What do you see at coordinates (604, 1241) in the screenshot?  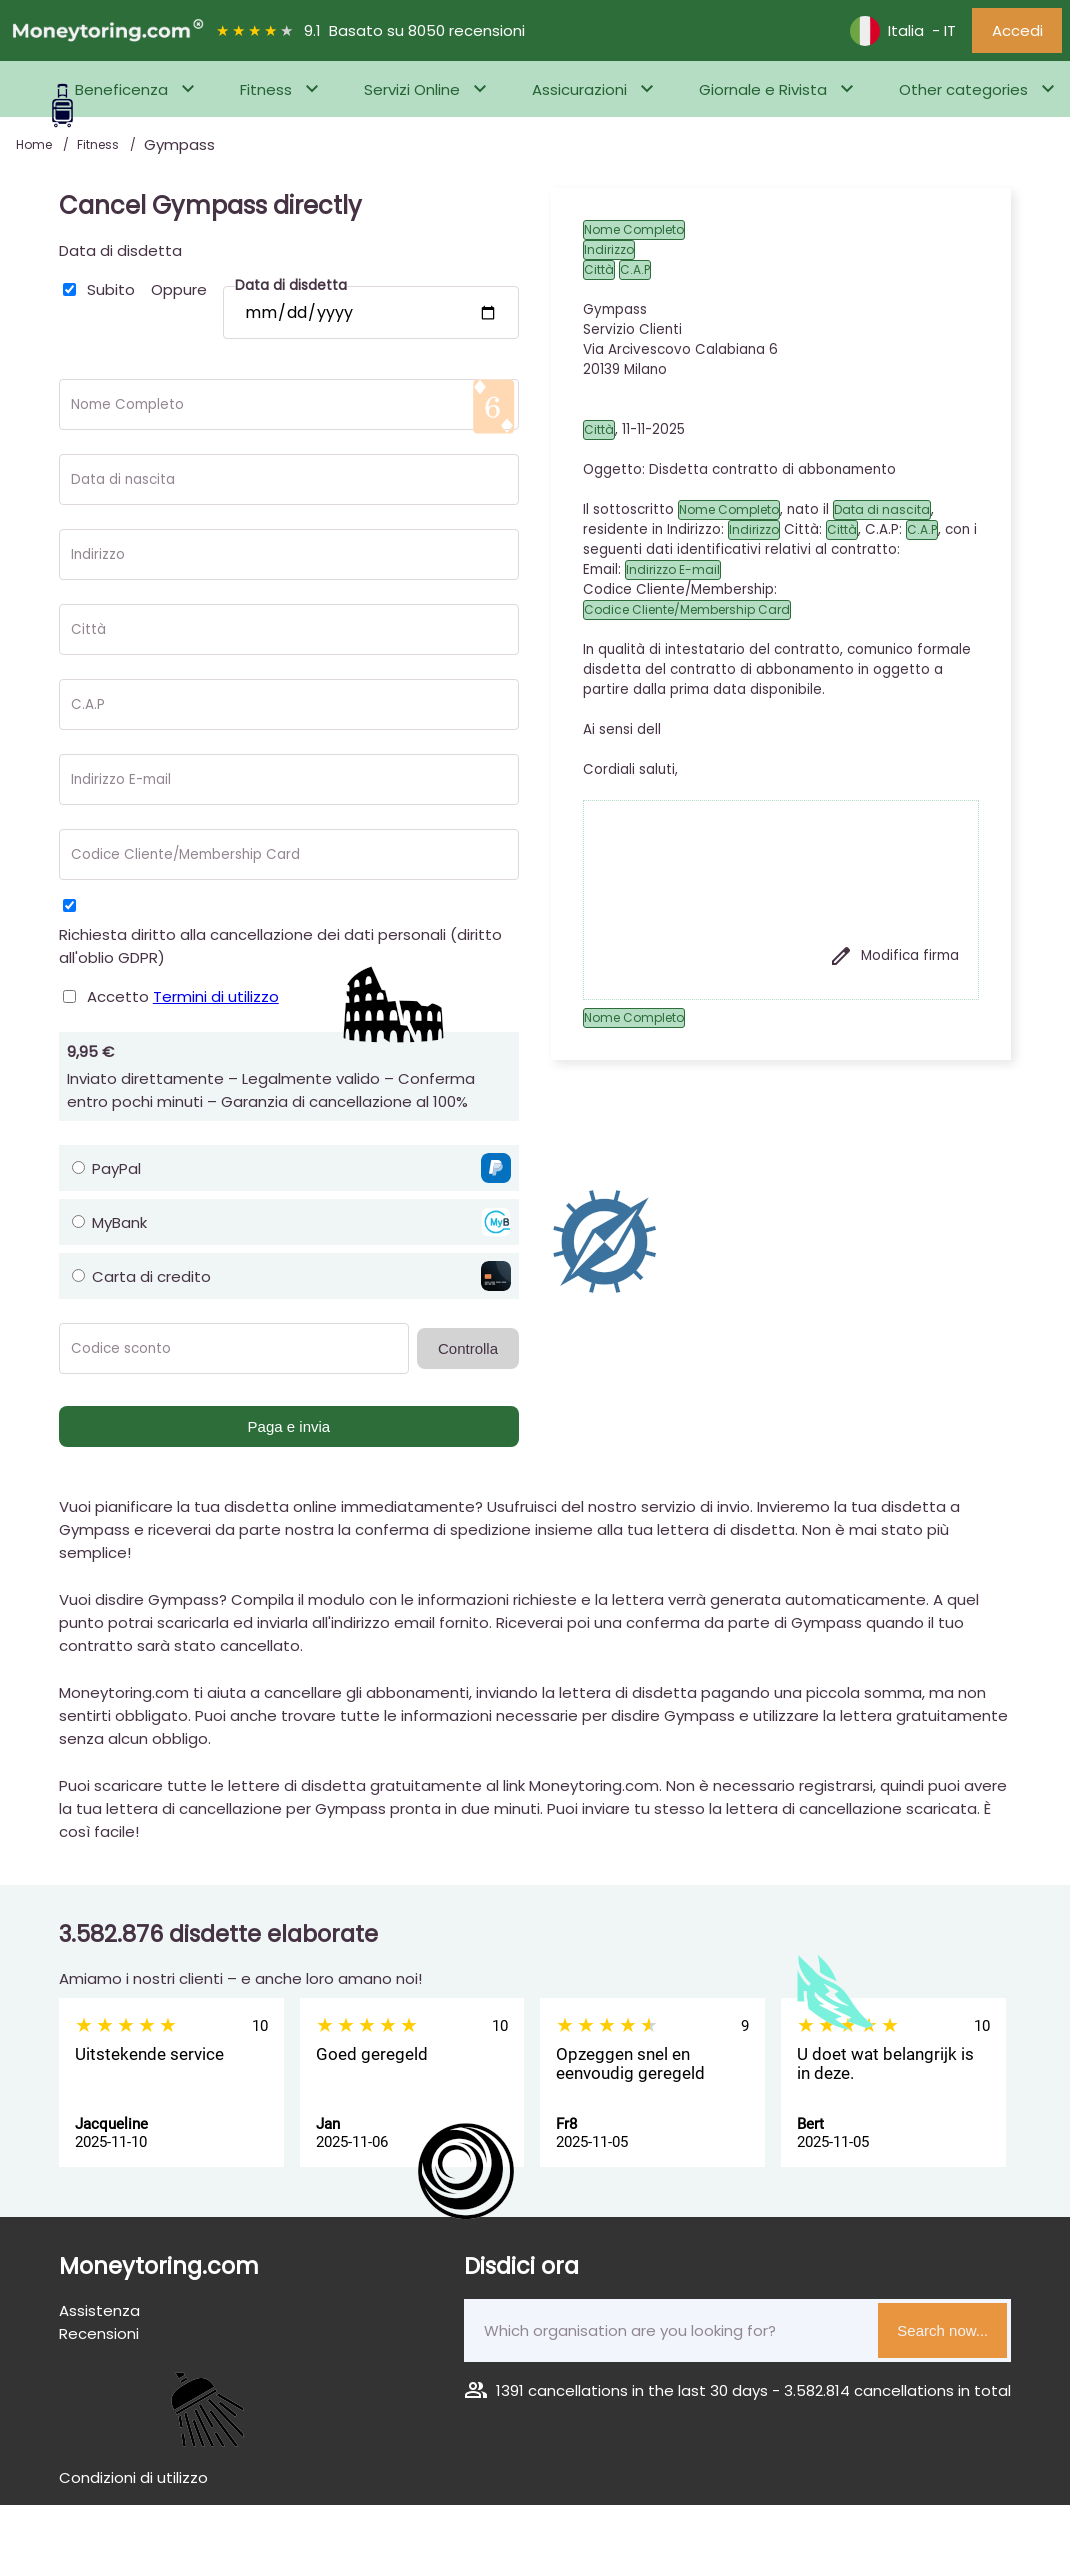 I see `navigate to map or directions` at bounding box center [604, 1241].